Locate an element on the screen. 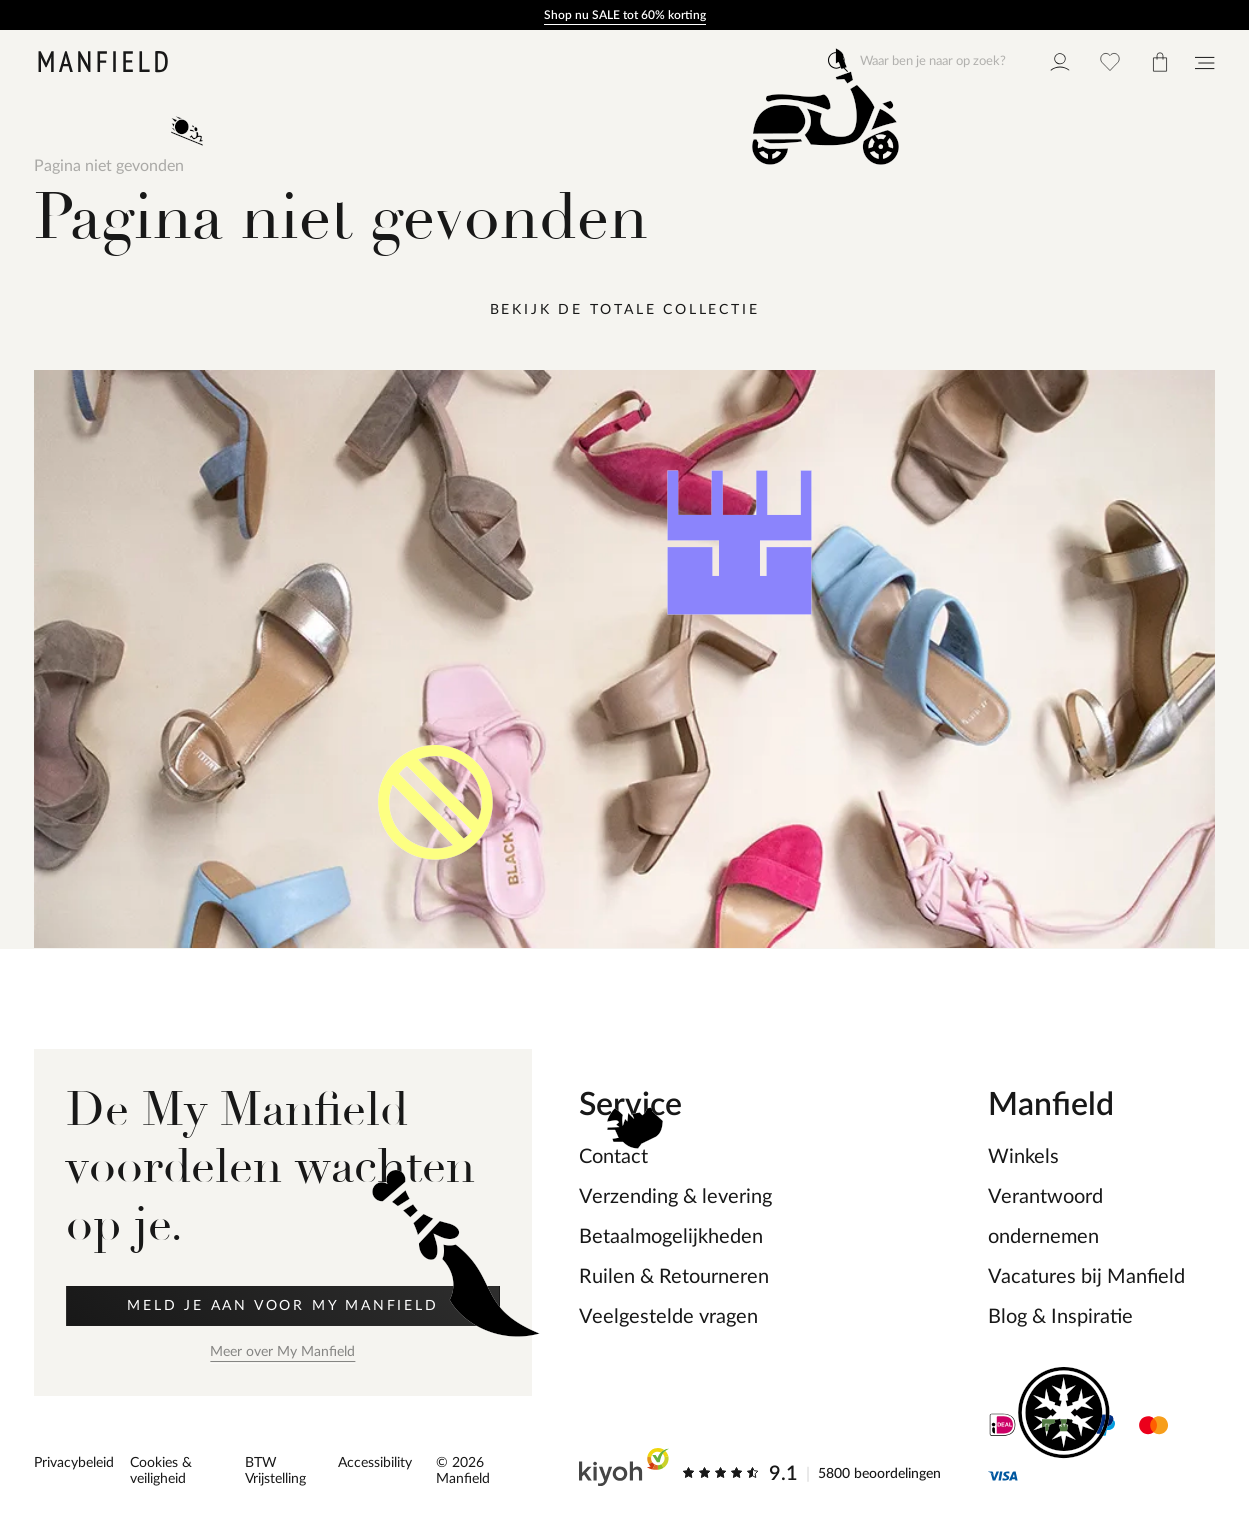  activate ice or frost ability is located at coordinates (1064, 1413).